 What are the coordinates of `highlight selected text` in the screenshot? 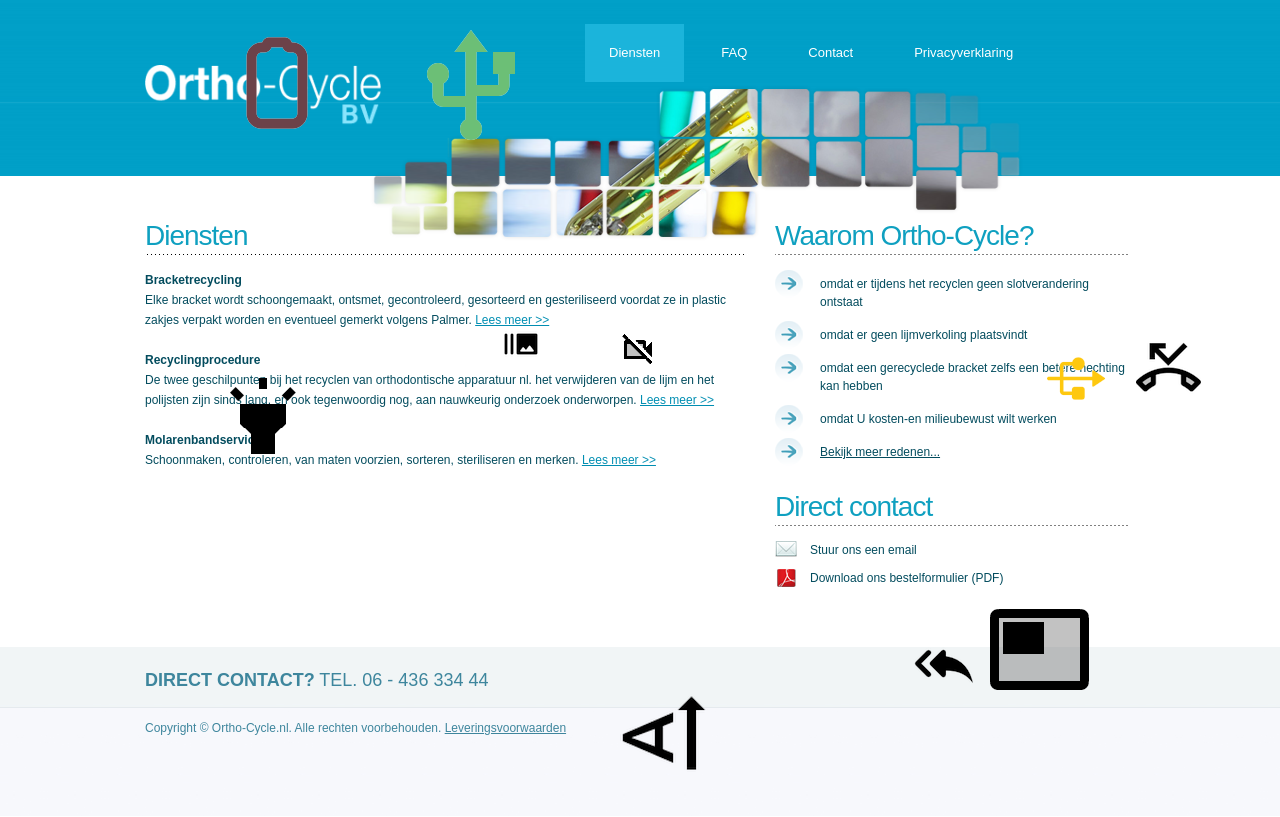 It's located at (263, 416).